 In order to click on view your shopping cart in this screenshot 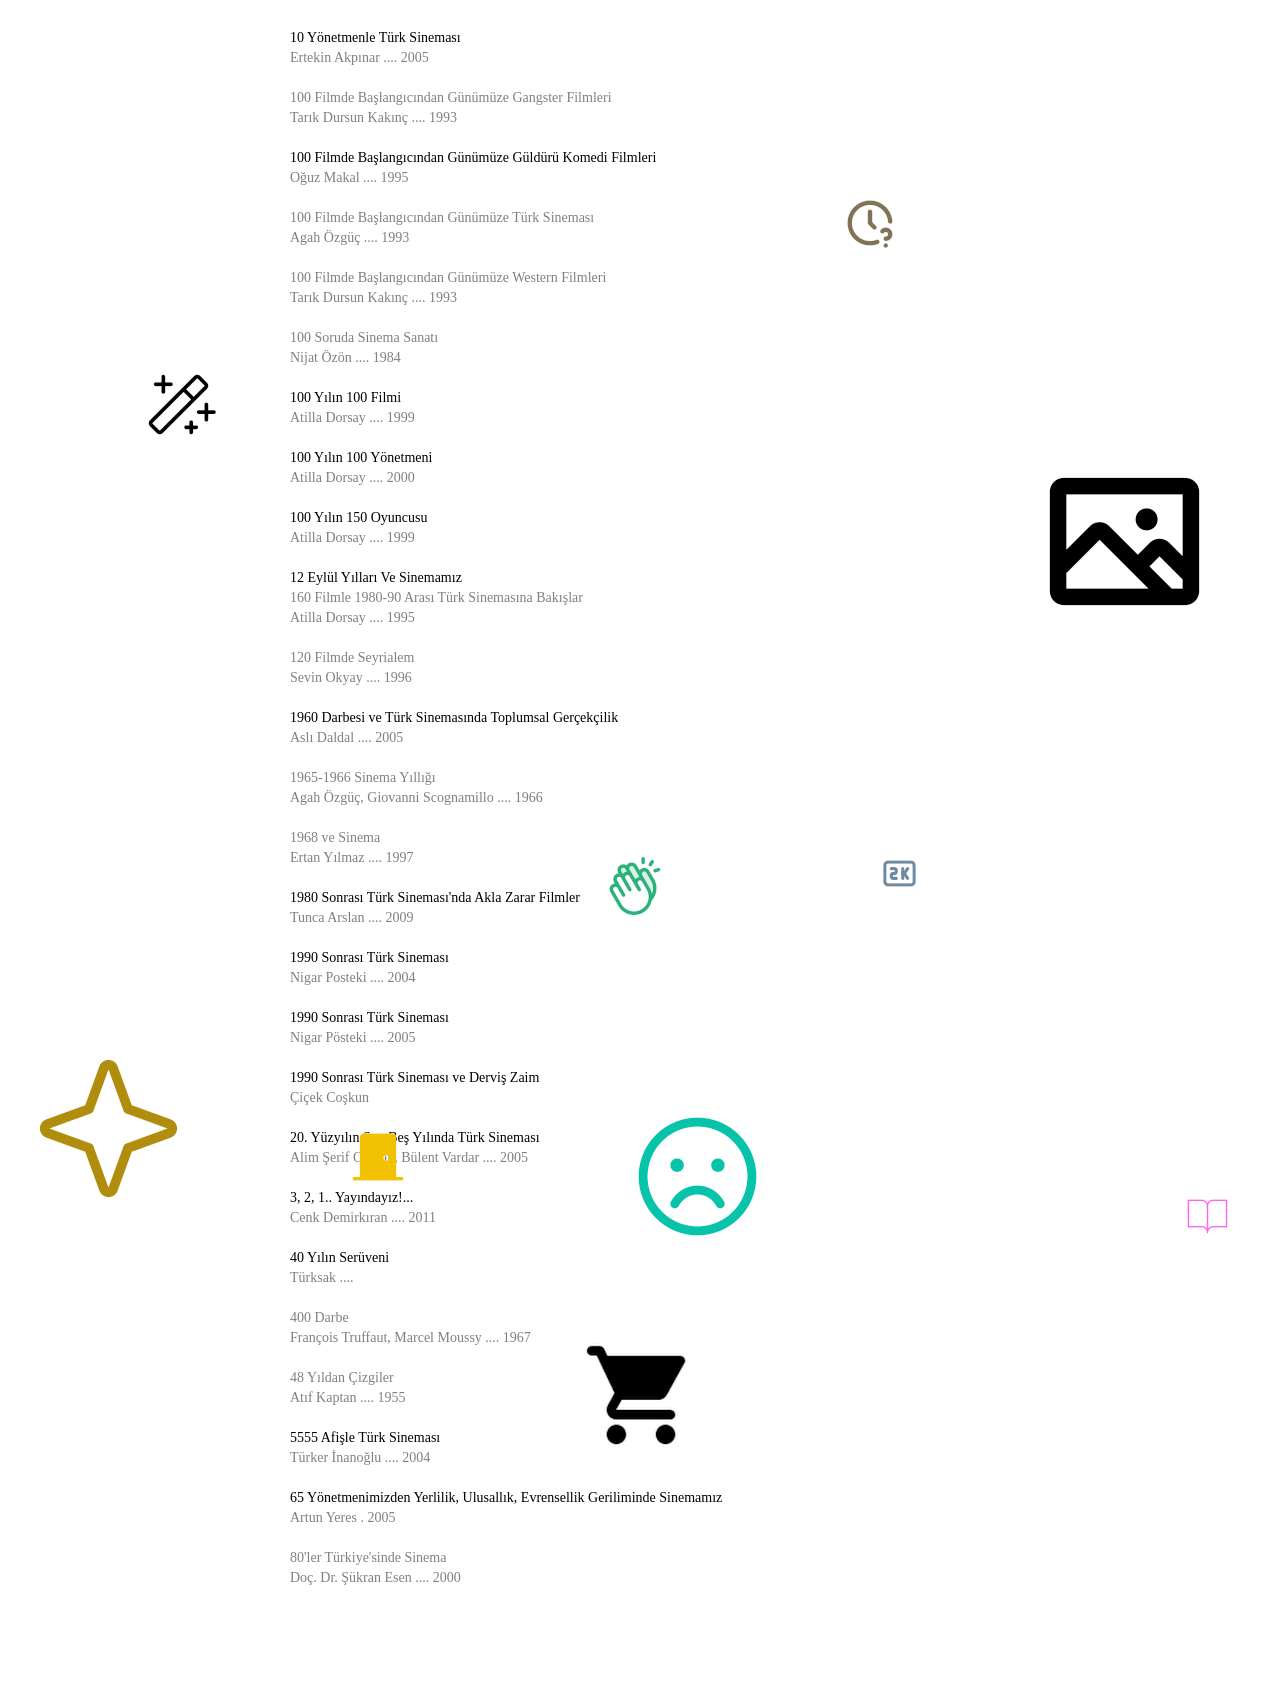, I will do `click(641, 1395)`.